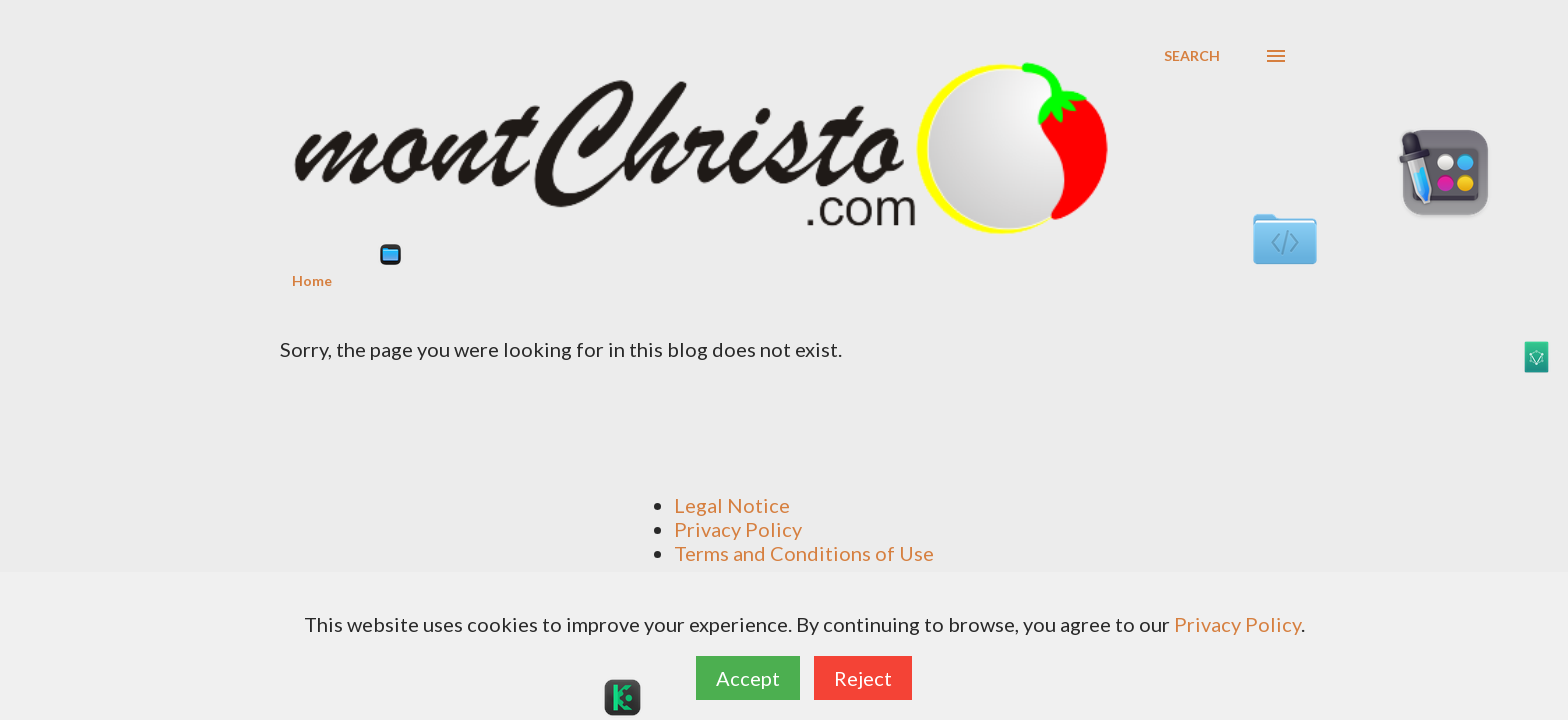 The image size is (1568, 720). I want to click on open cachyos kernel manager, so click(622, 697).